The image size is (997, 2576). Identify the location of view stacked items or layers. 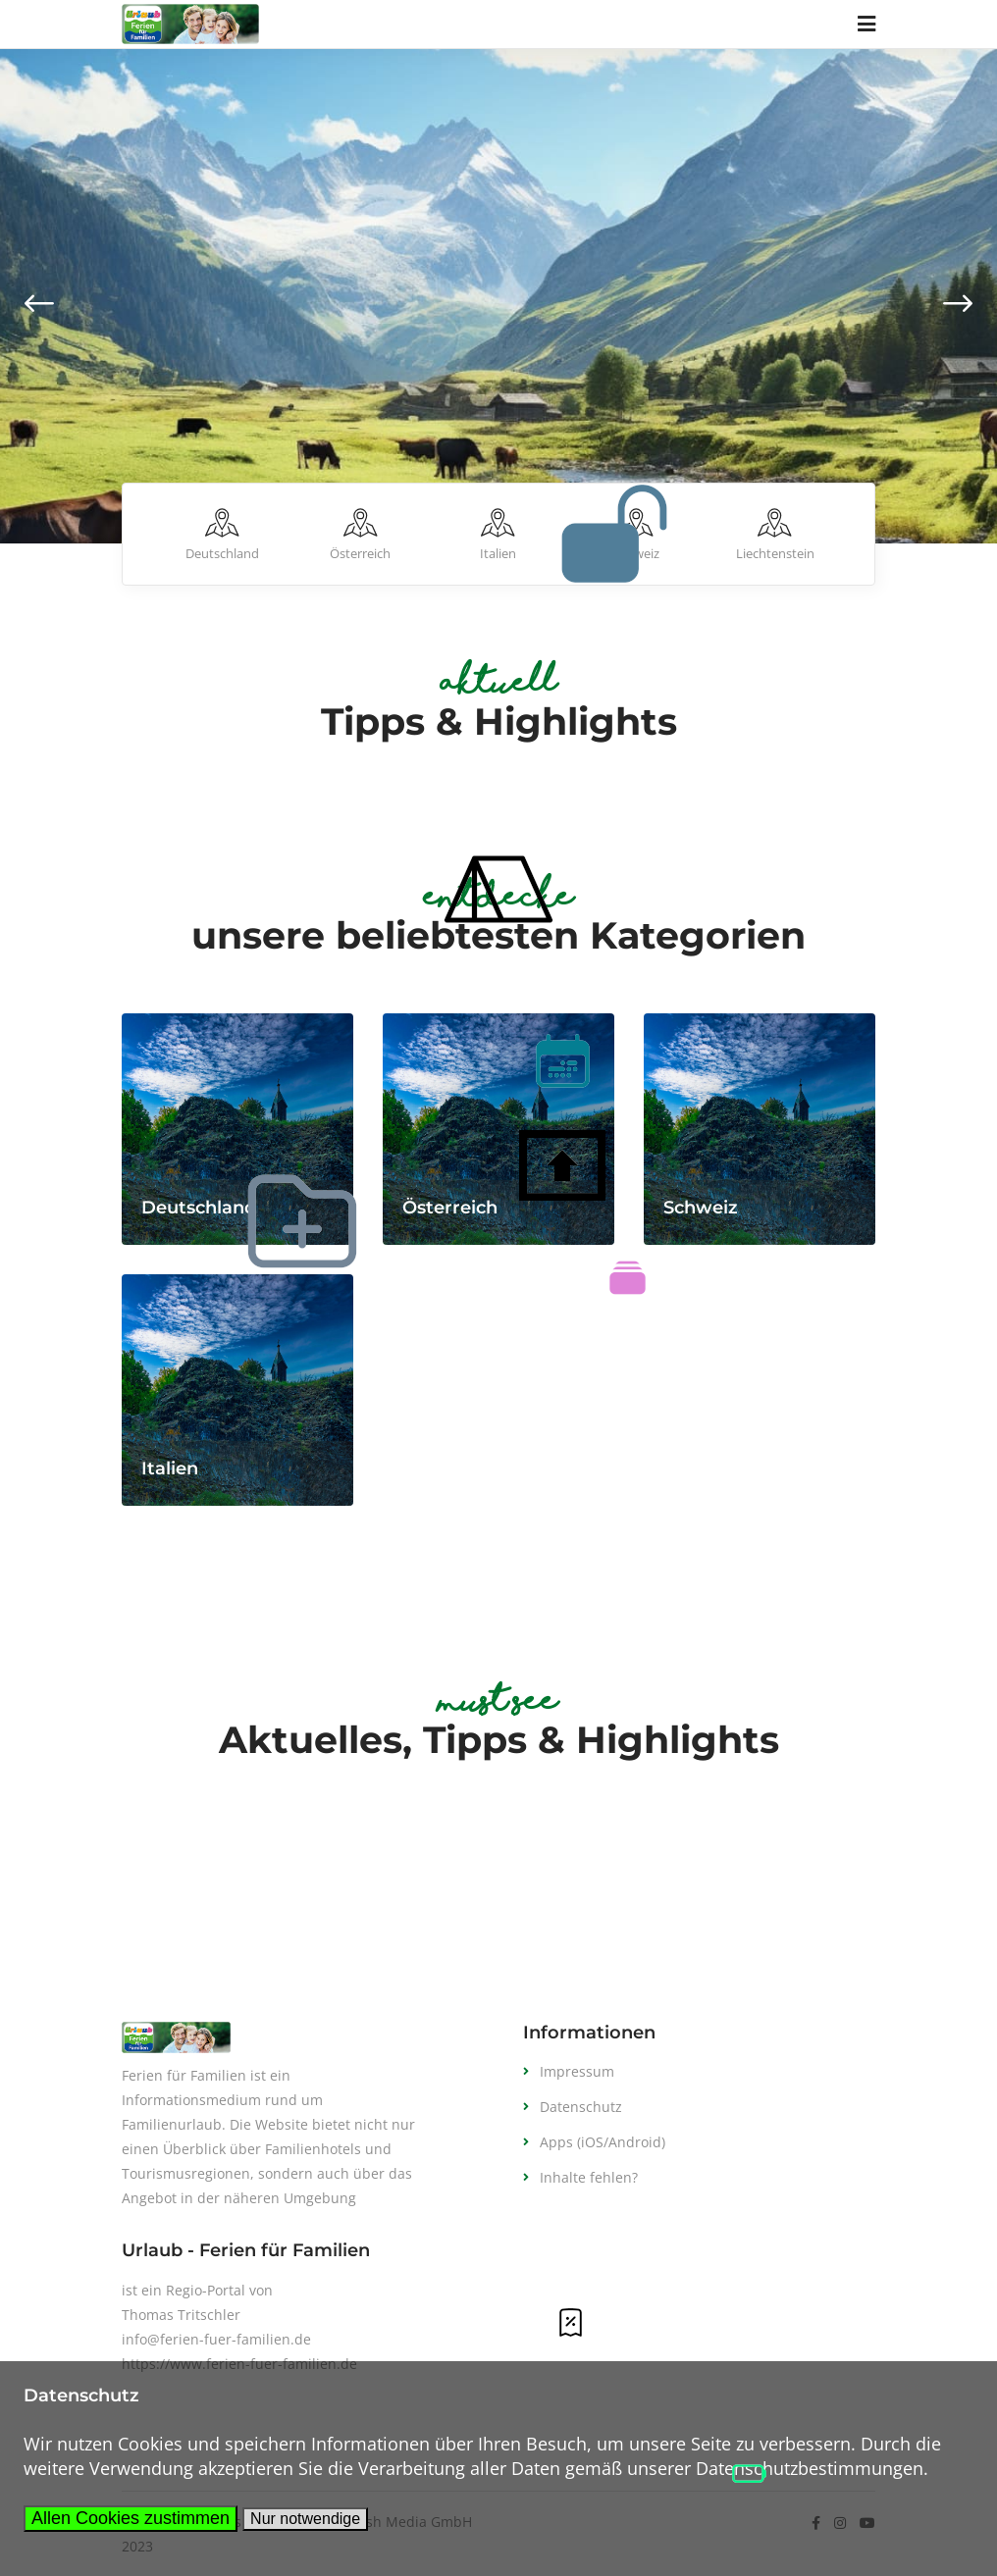
(627, 1277).